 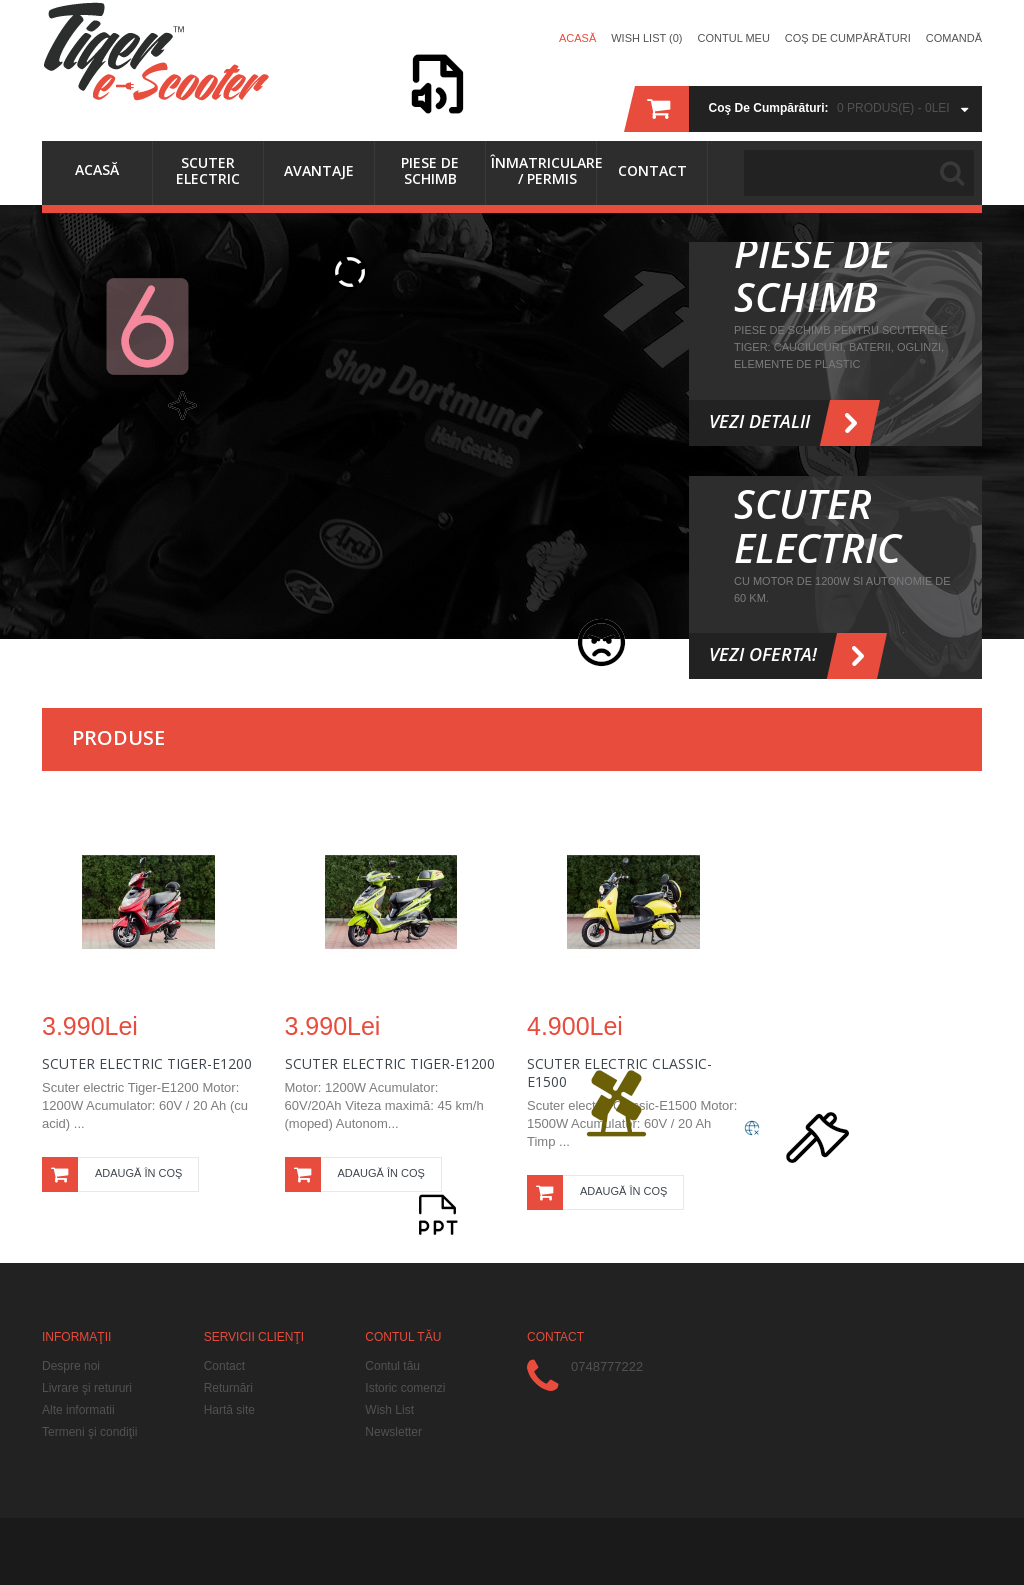 What do you see at coordinates (182, 405) in the screenshot?
I see `indicates a special or featured item` at bounding box center [182, 405].